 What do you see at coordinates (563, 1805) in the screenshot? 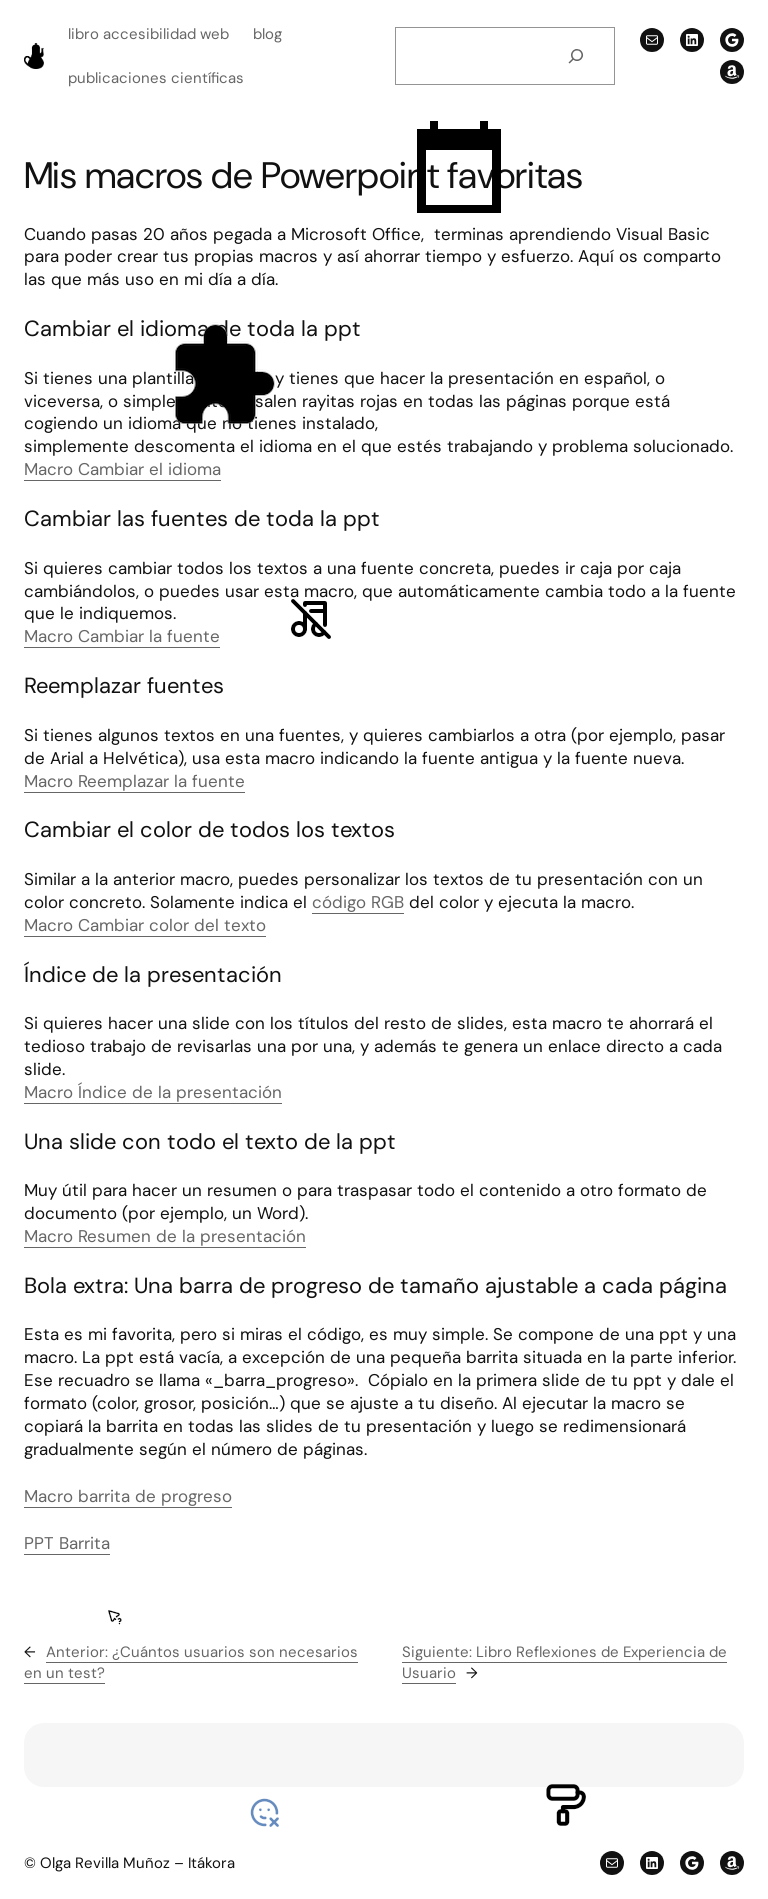
I see `access painting or drawing tools` at bounding box center [563, 1805].